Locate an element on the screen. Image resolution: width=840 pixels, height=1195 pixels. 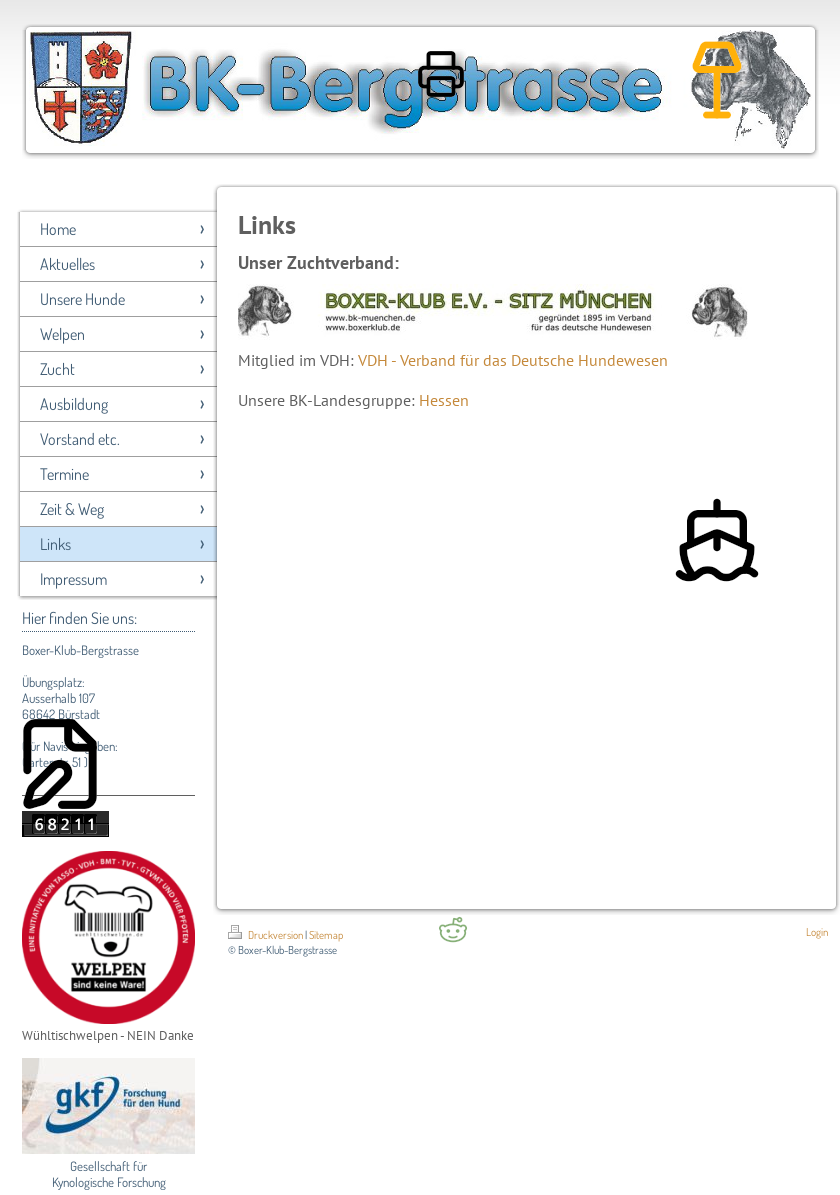
open the Reddit app is located at coordinates (453, 931).